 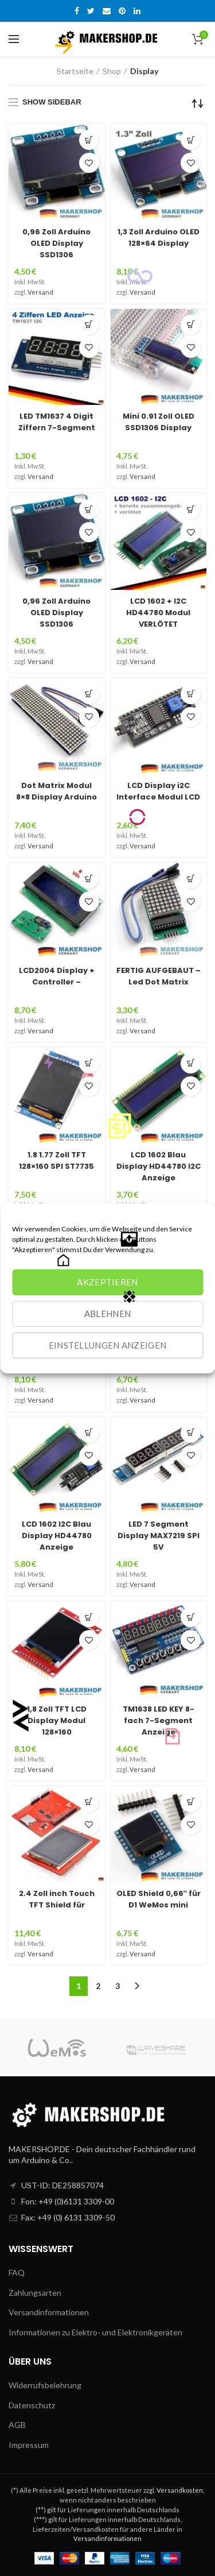 I want to click on playcanvas game engine logo, so click(x=21, y=1716).